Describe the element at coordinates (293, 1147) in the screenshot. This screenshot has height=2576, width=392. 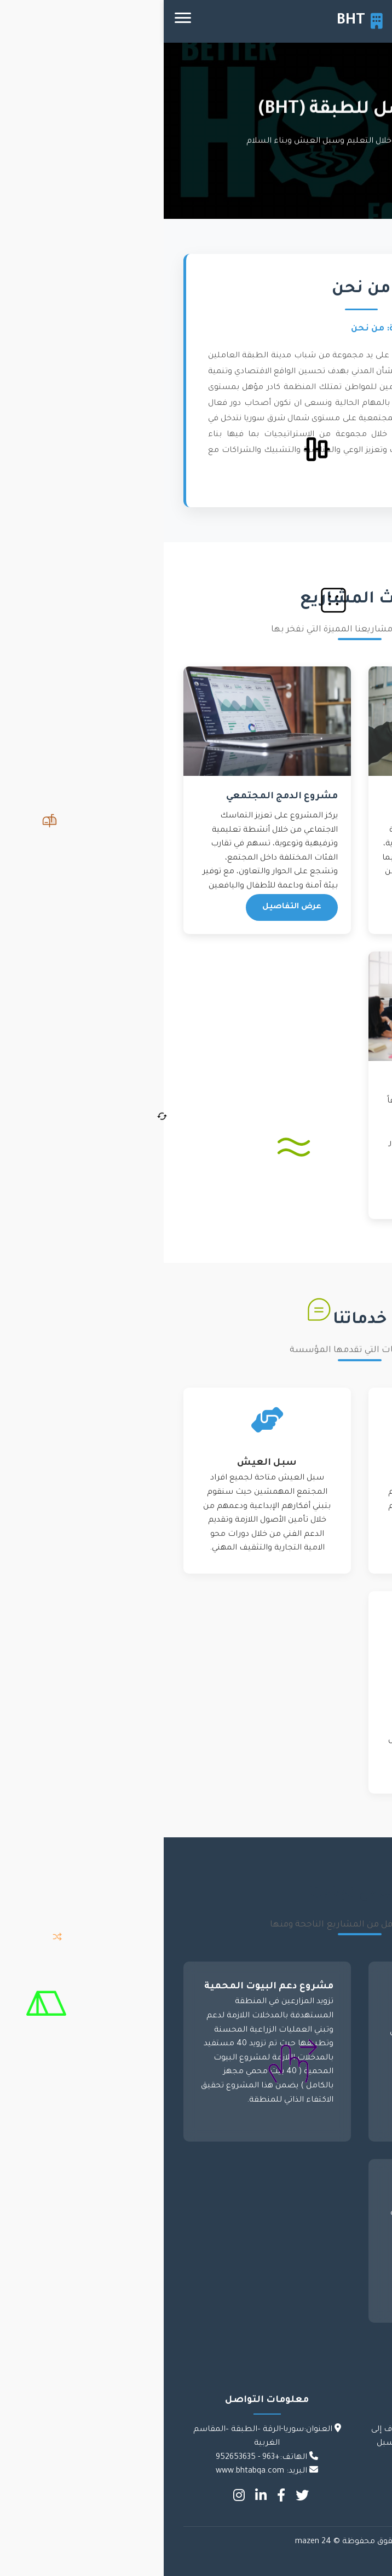
I see `indicates approximate or estimated value` at that location.